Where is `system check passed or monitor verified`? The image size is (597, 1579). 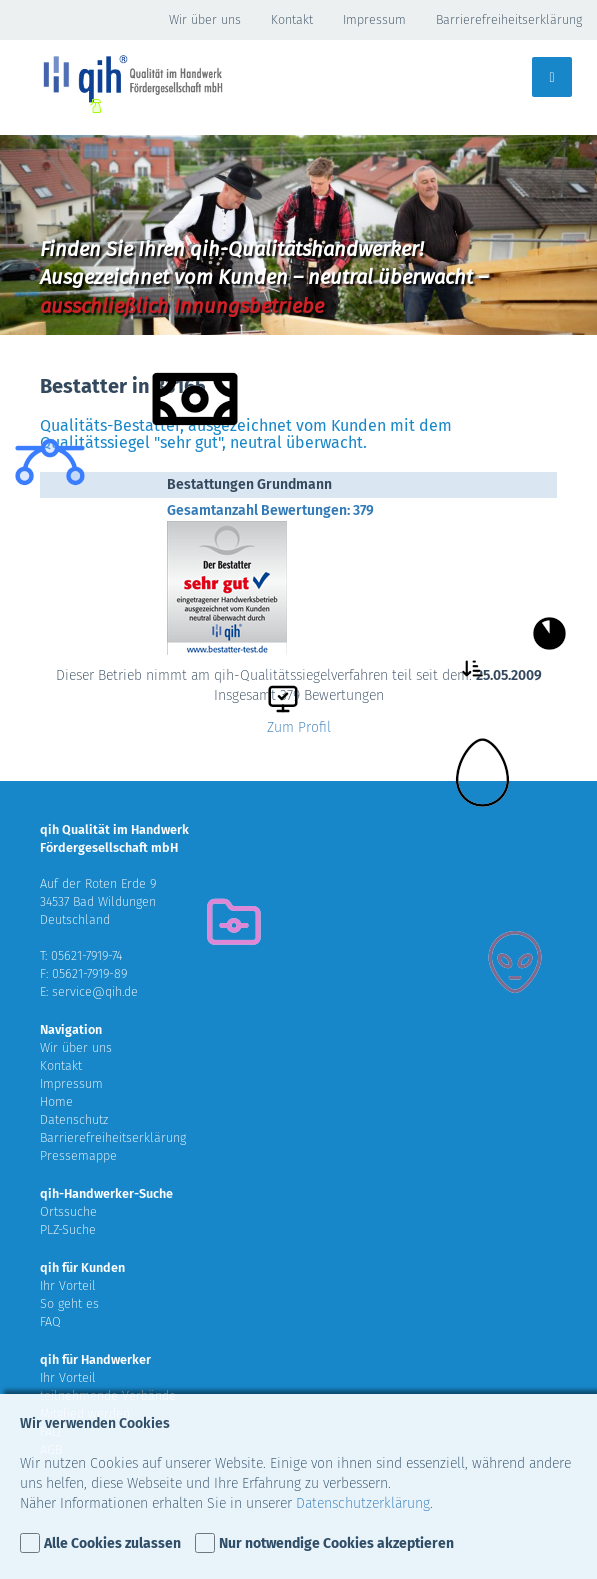 system check passed or monitor verified is located at coordinates (283, 699).